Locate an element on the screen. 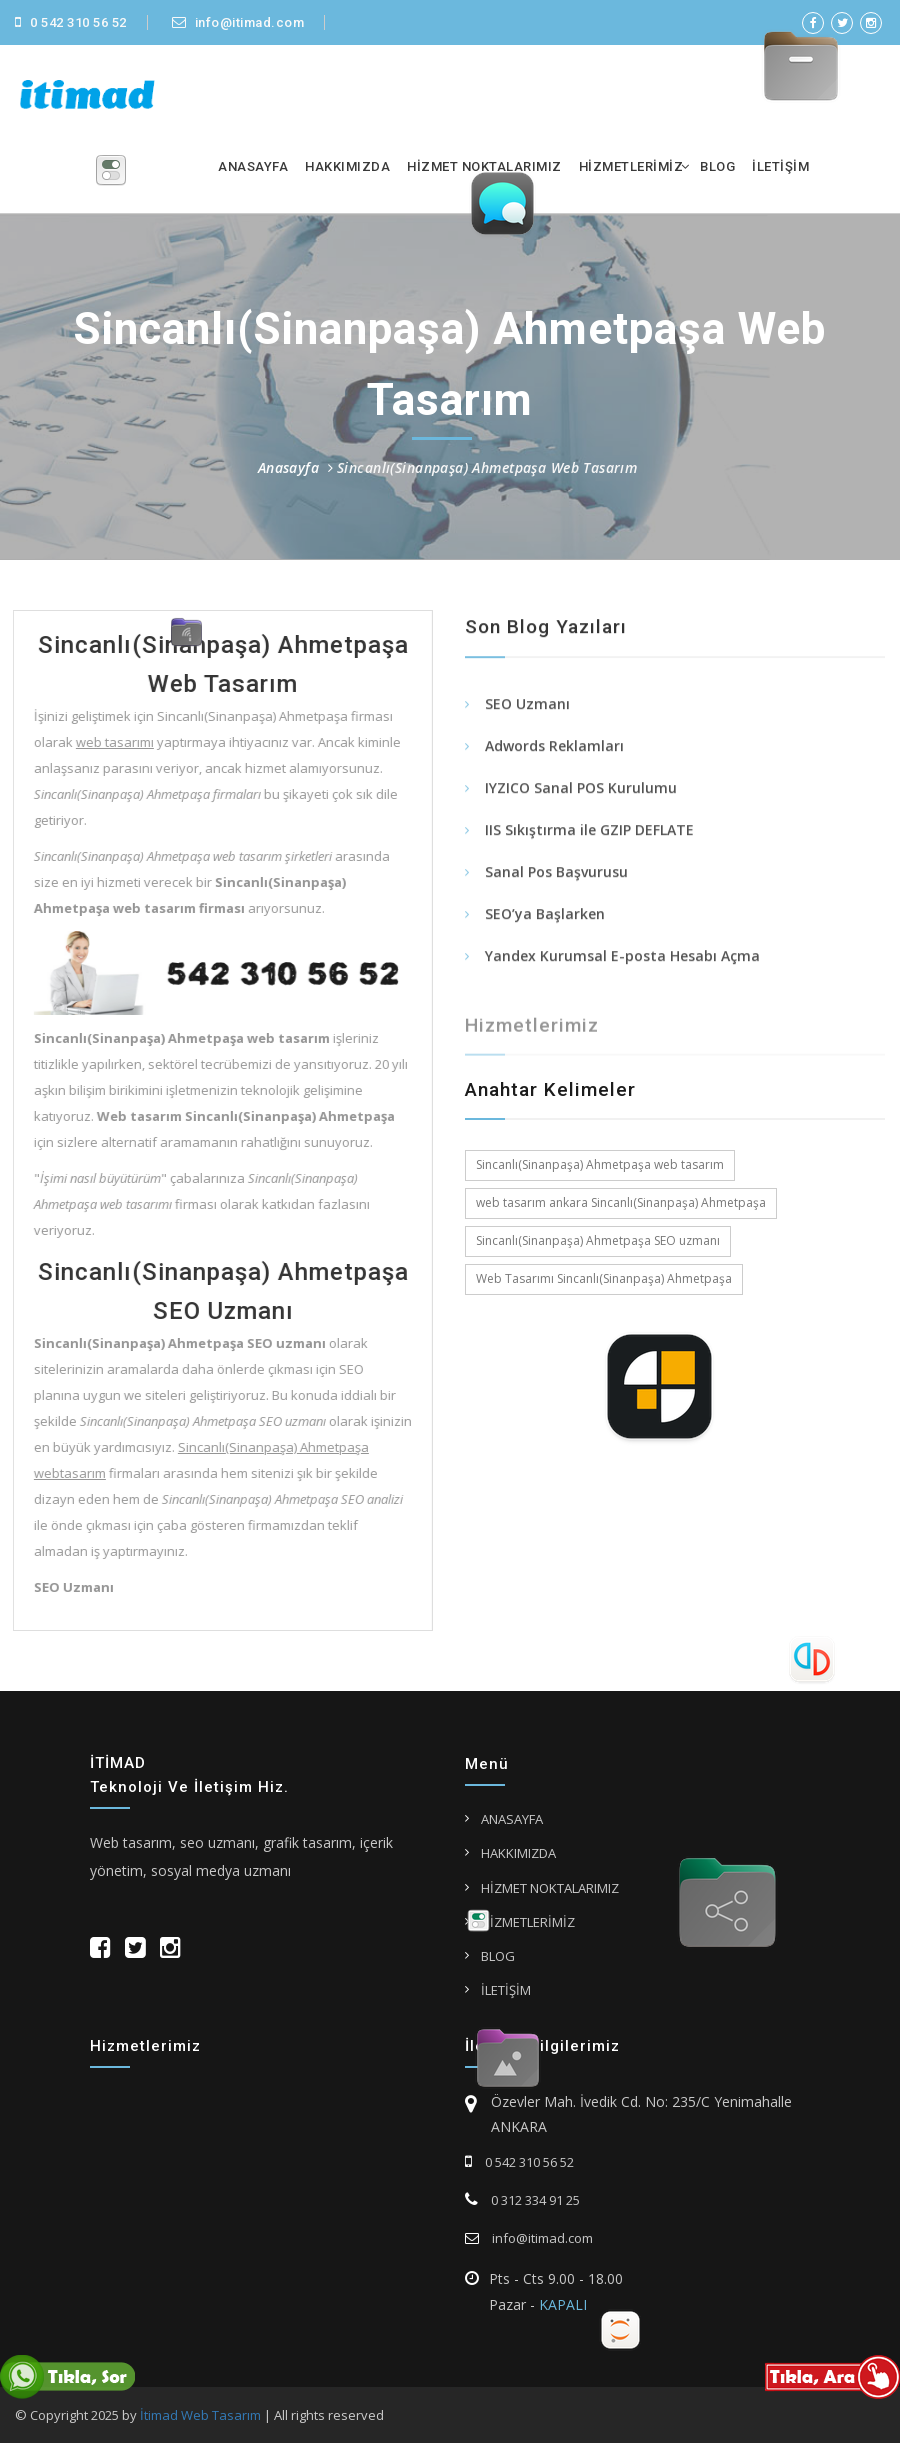 This screenshot has width=900, height=2443. open your pictures folder is located at coordinates (508, 2058).